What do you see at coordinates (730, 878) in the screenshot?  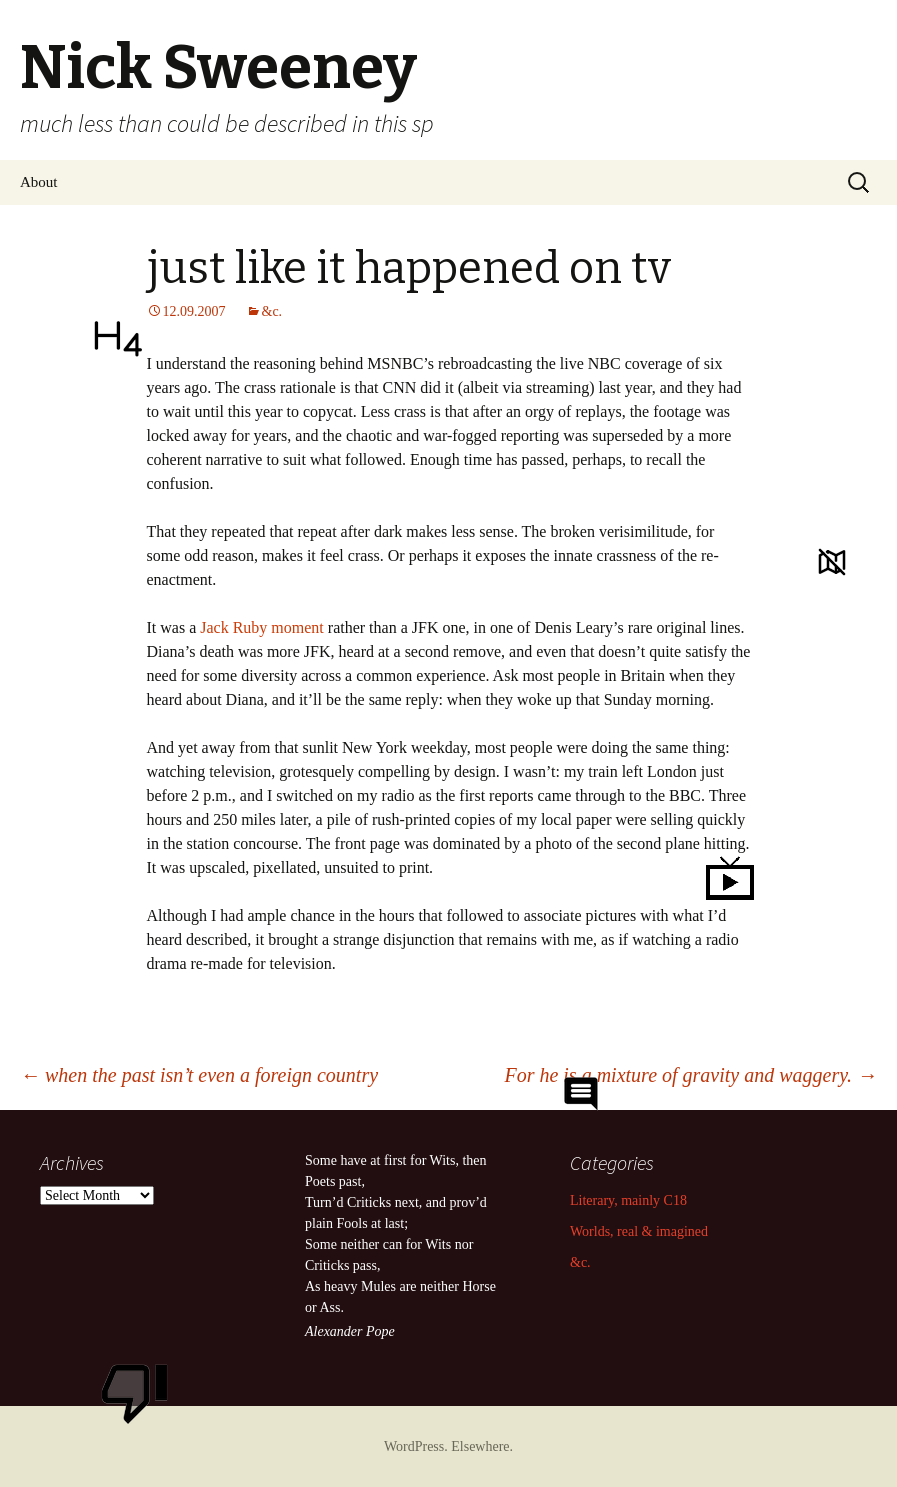 I see `watch live television or streaming content` at bounding box center [730, 878].